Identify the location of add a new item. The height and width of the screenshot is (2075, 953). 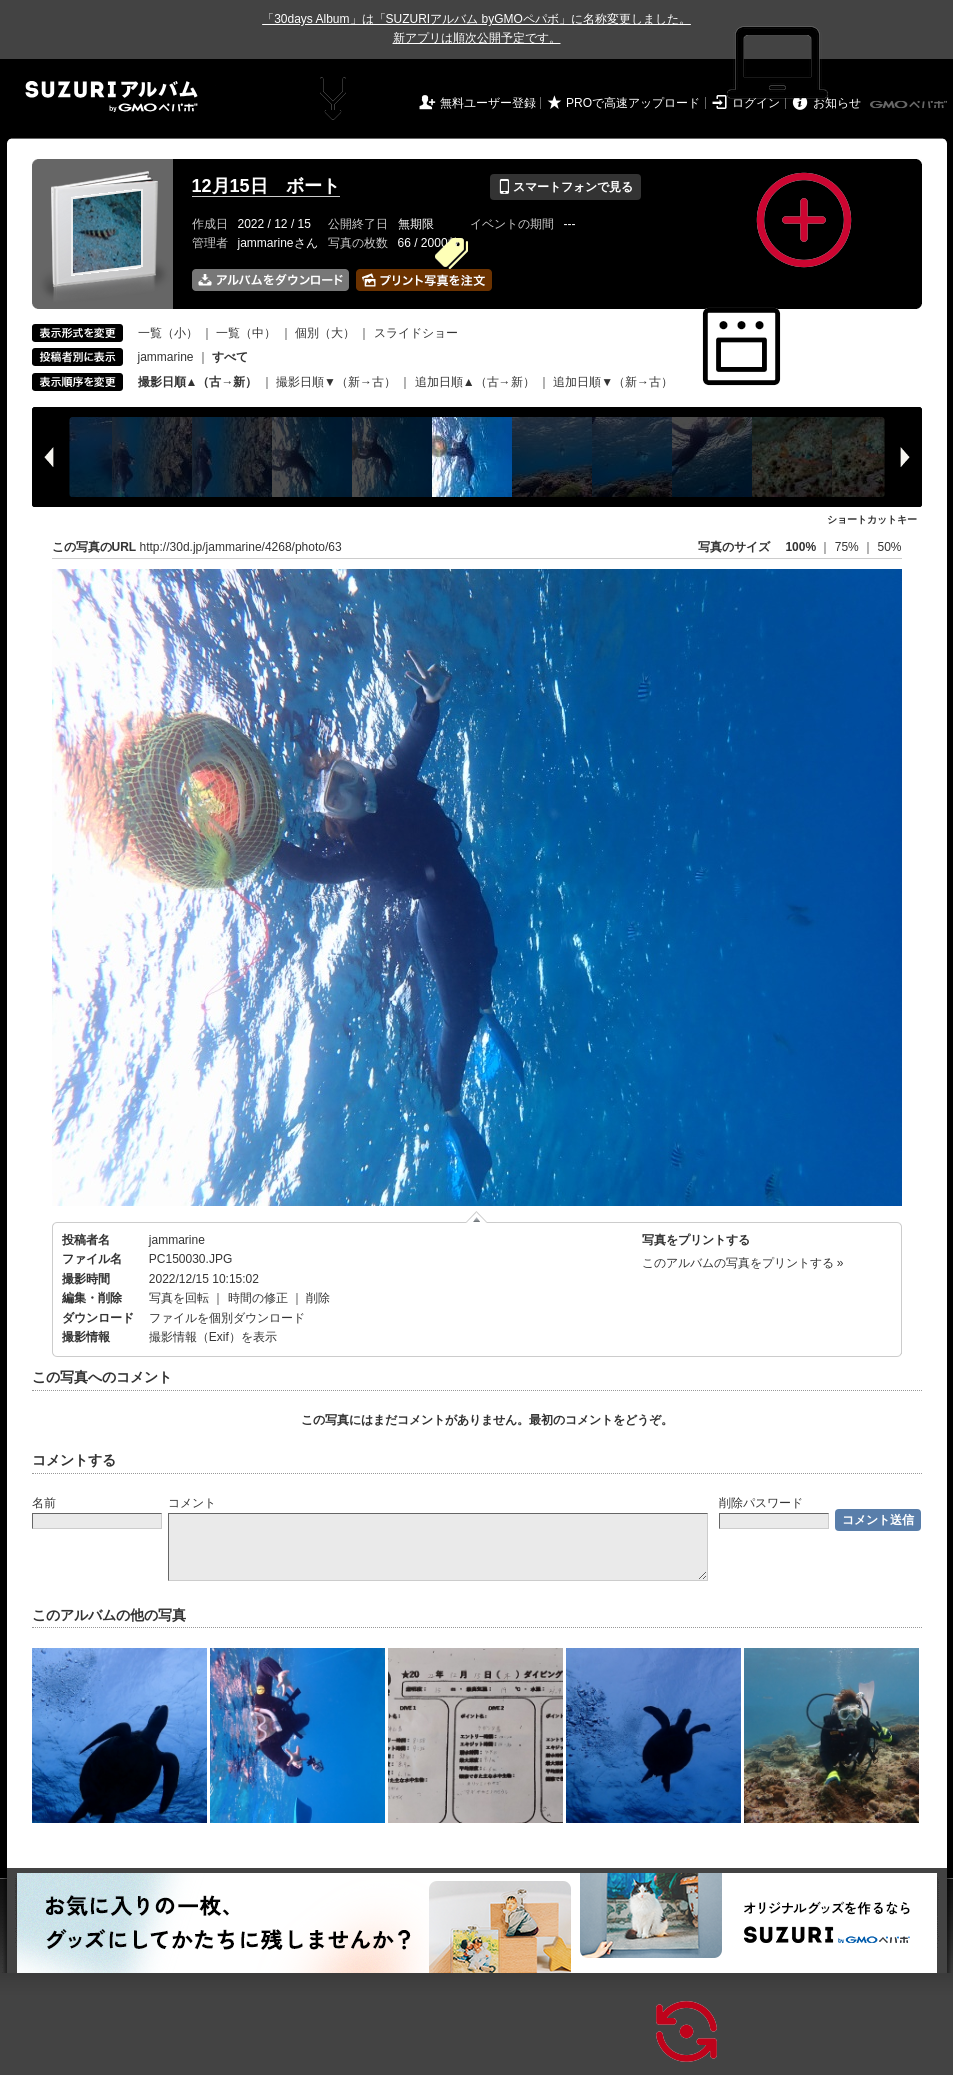
(804, 220).